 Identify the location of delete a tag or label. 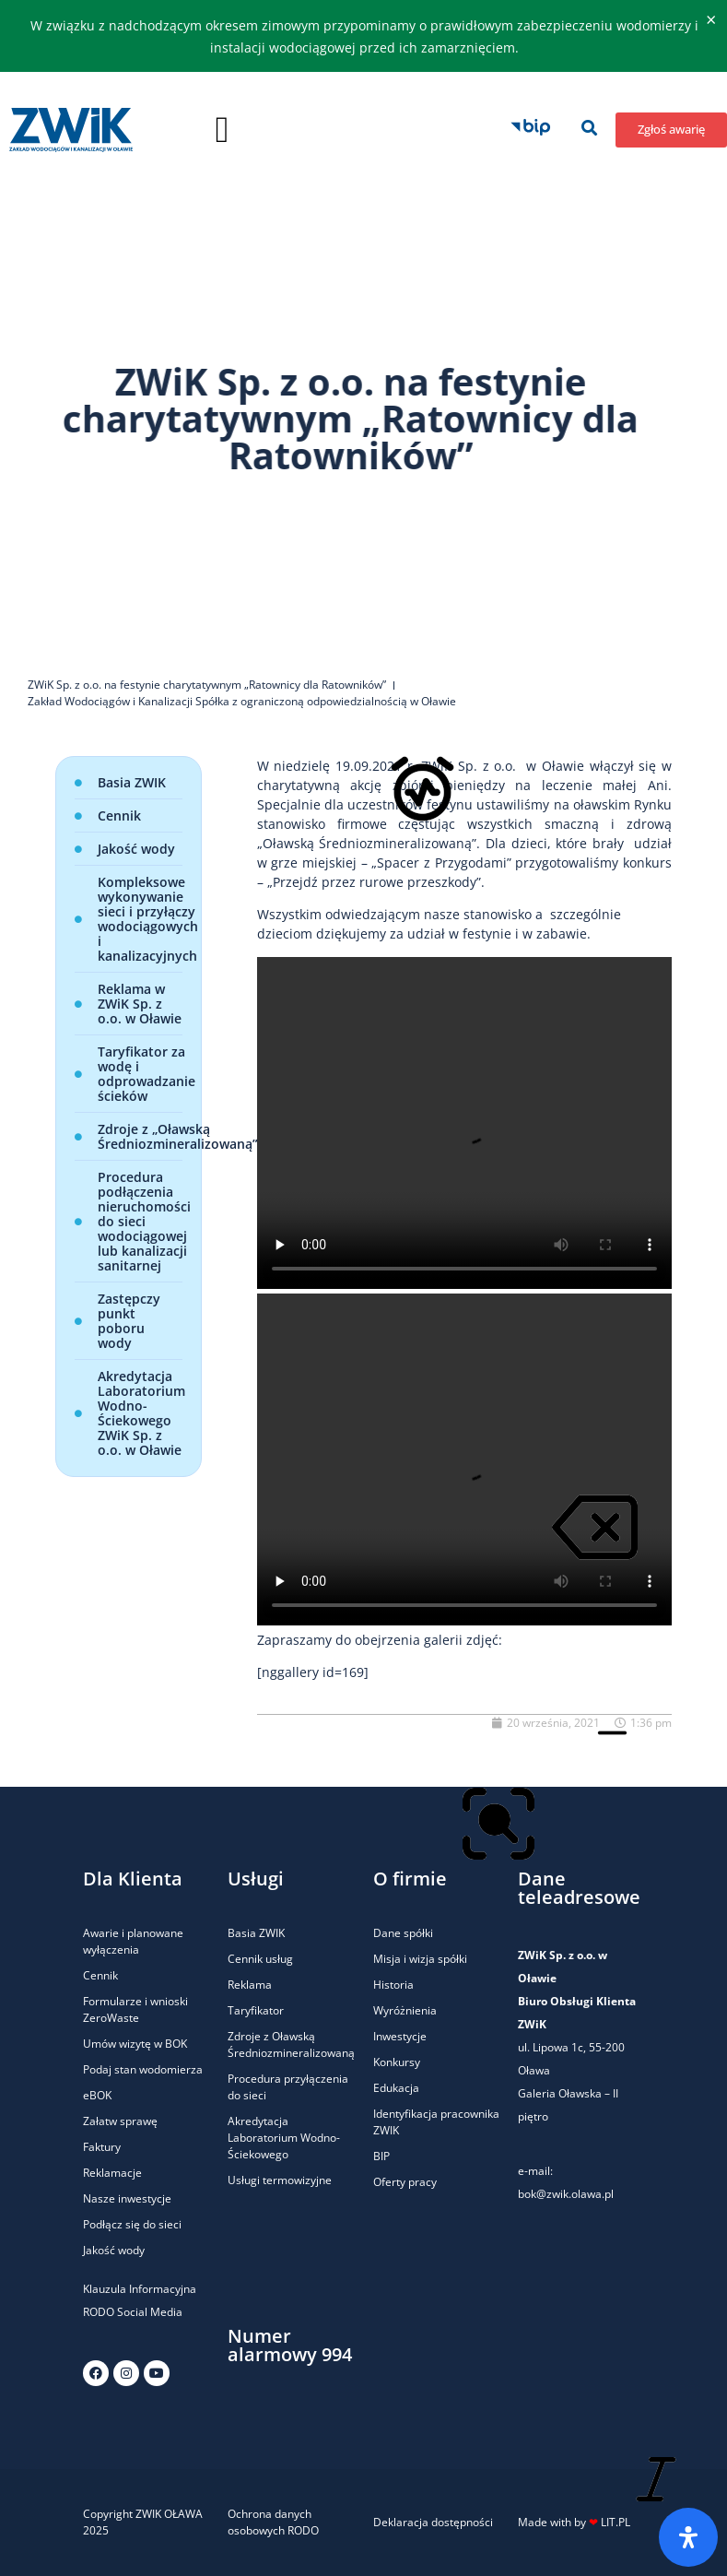
(594, 1527).